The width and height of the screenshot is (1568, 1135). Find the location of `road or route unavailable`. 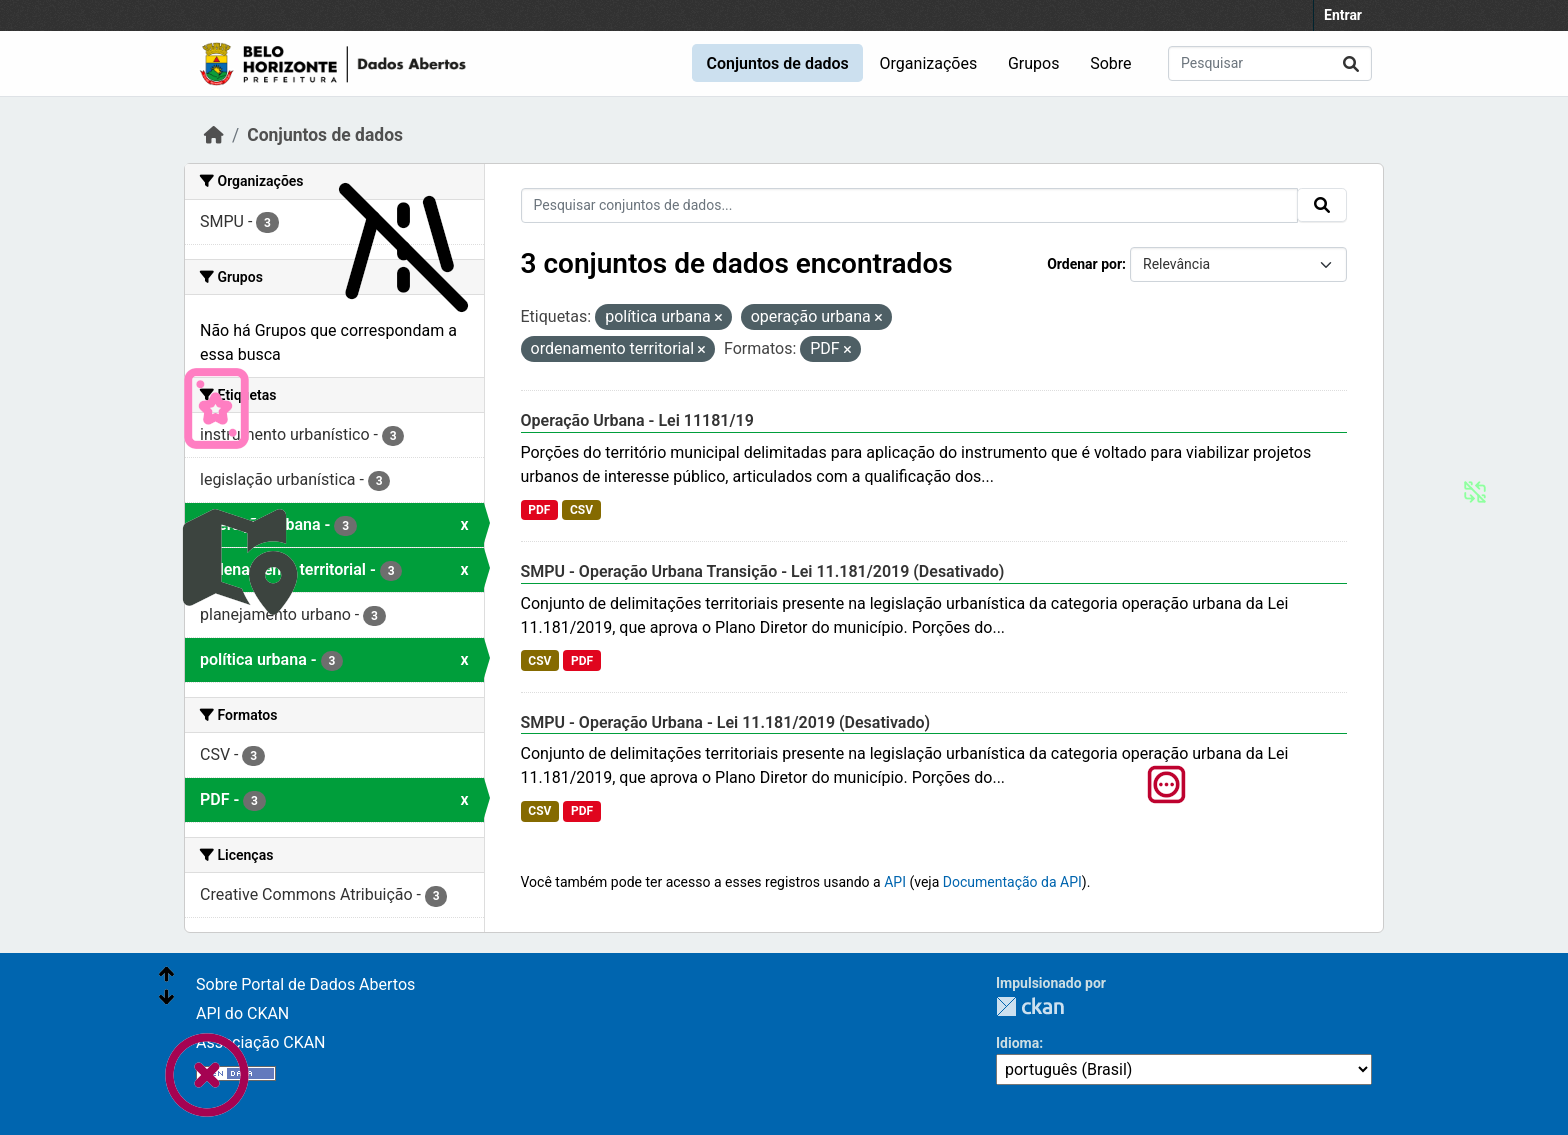

road or route unavailable is located at coordinates (403, 247).